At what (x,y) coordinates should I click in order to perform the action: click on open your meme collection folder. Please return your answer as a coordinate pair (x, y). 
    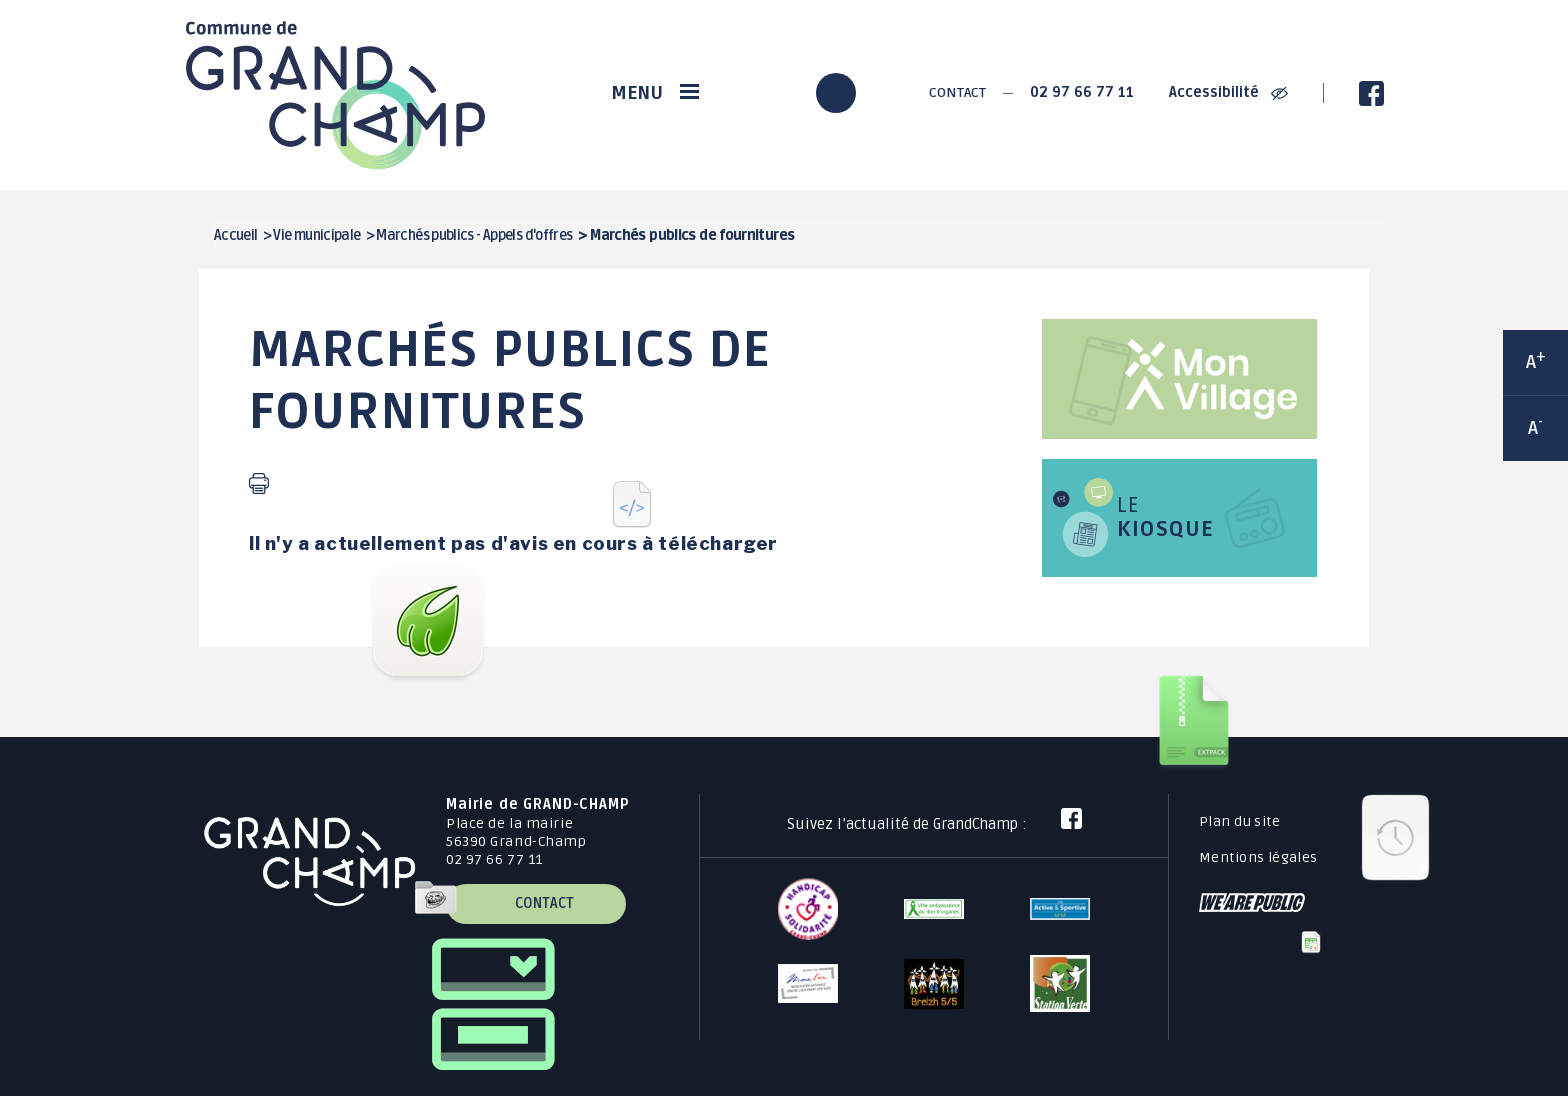
    Looking at the image, I should click on (435, 898).